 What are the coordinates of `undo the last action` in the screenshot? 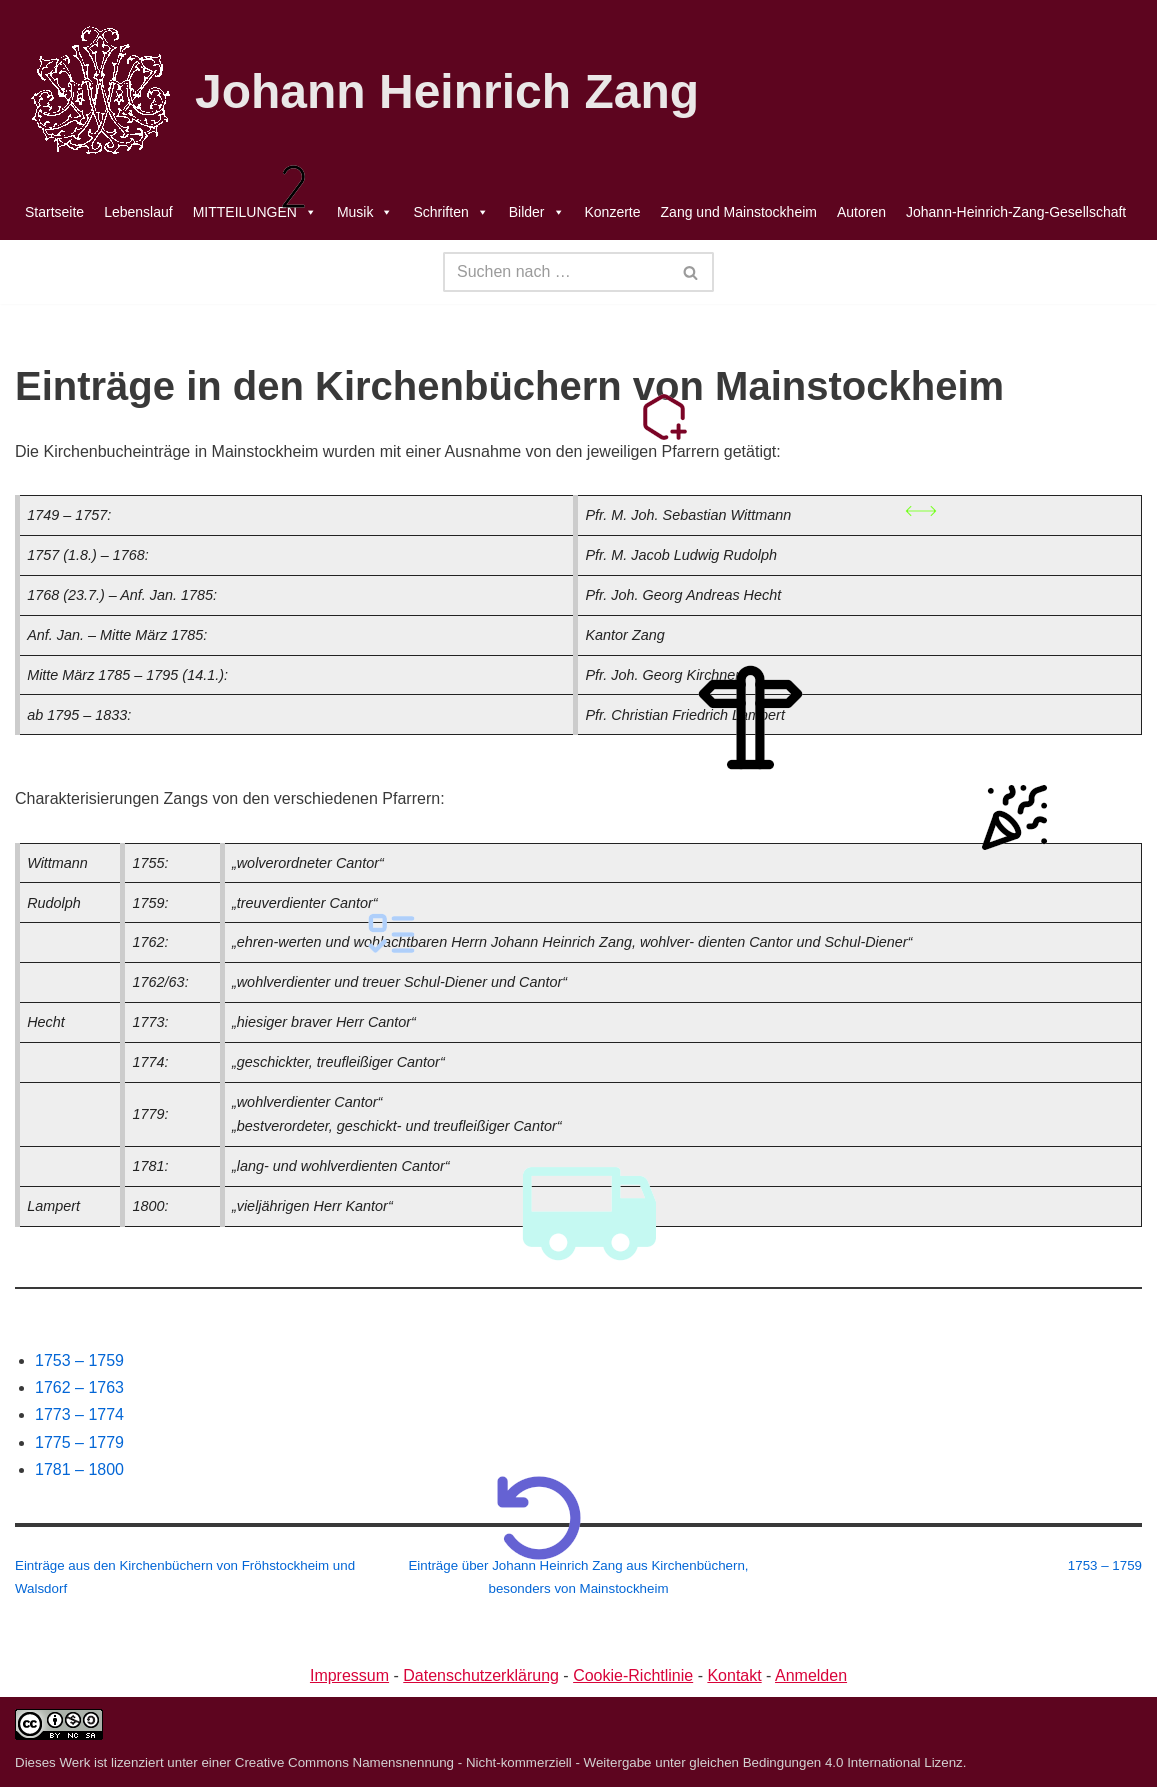 It's located at (539, 1518).